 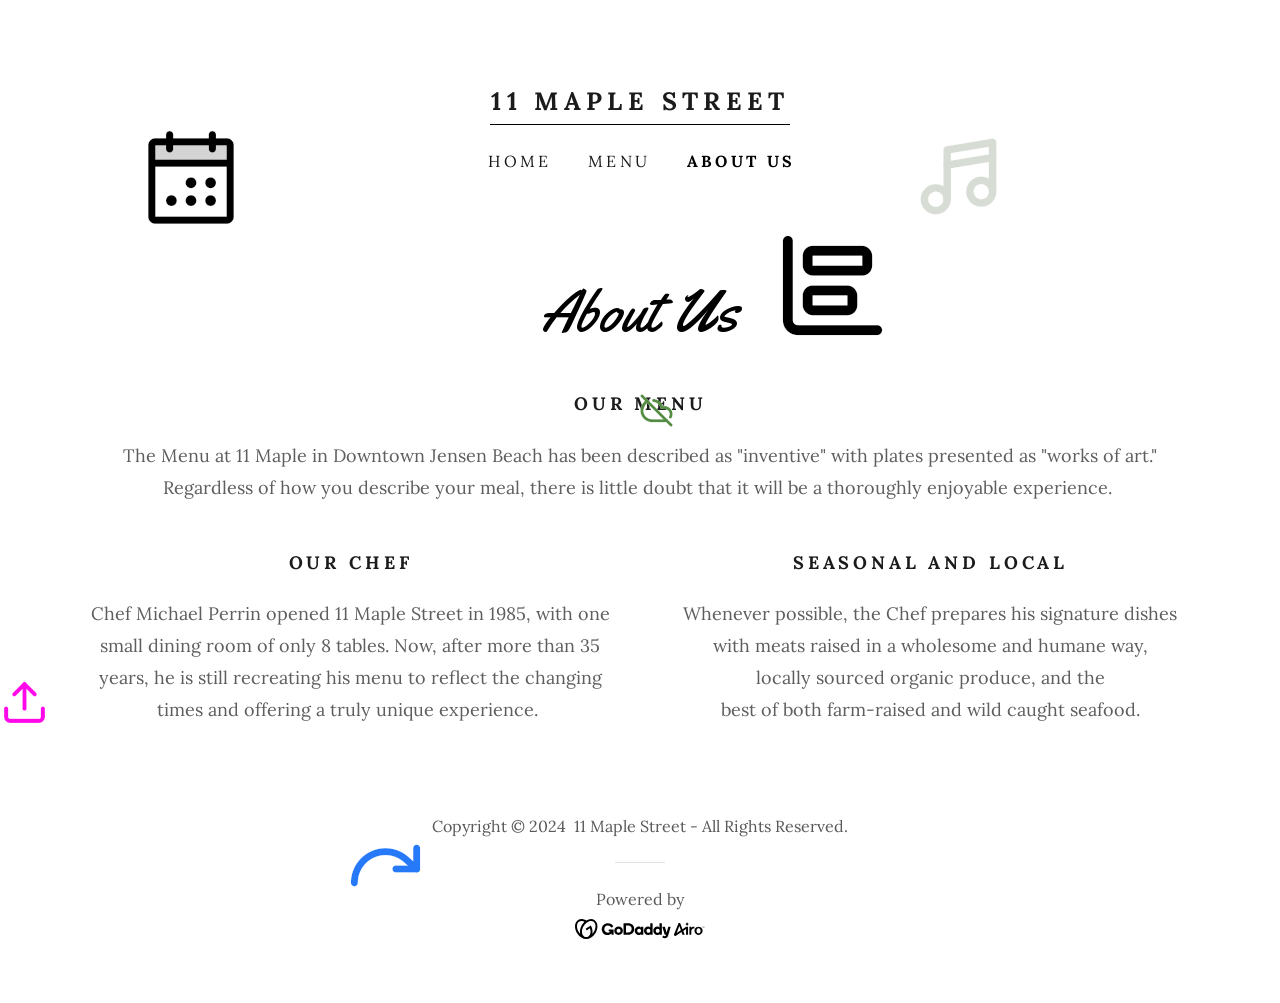 What do you see at coordinates (832, 285) in the screenshot?
I see `view analytics or statistics` at bounding box center [832, 285].